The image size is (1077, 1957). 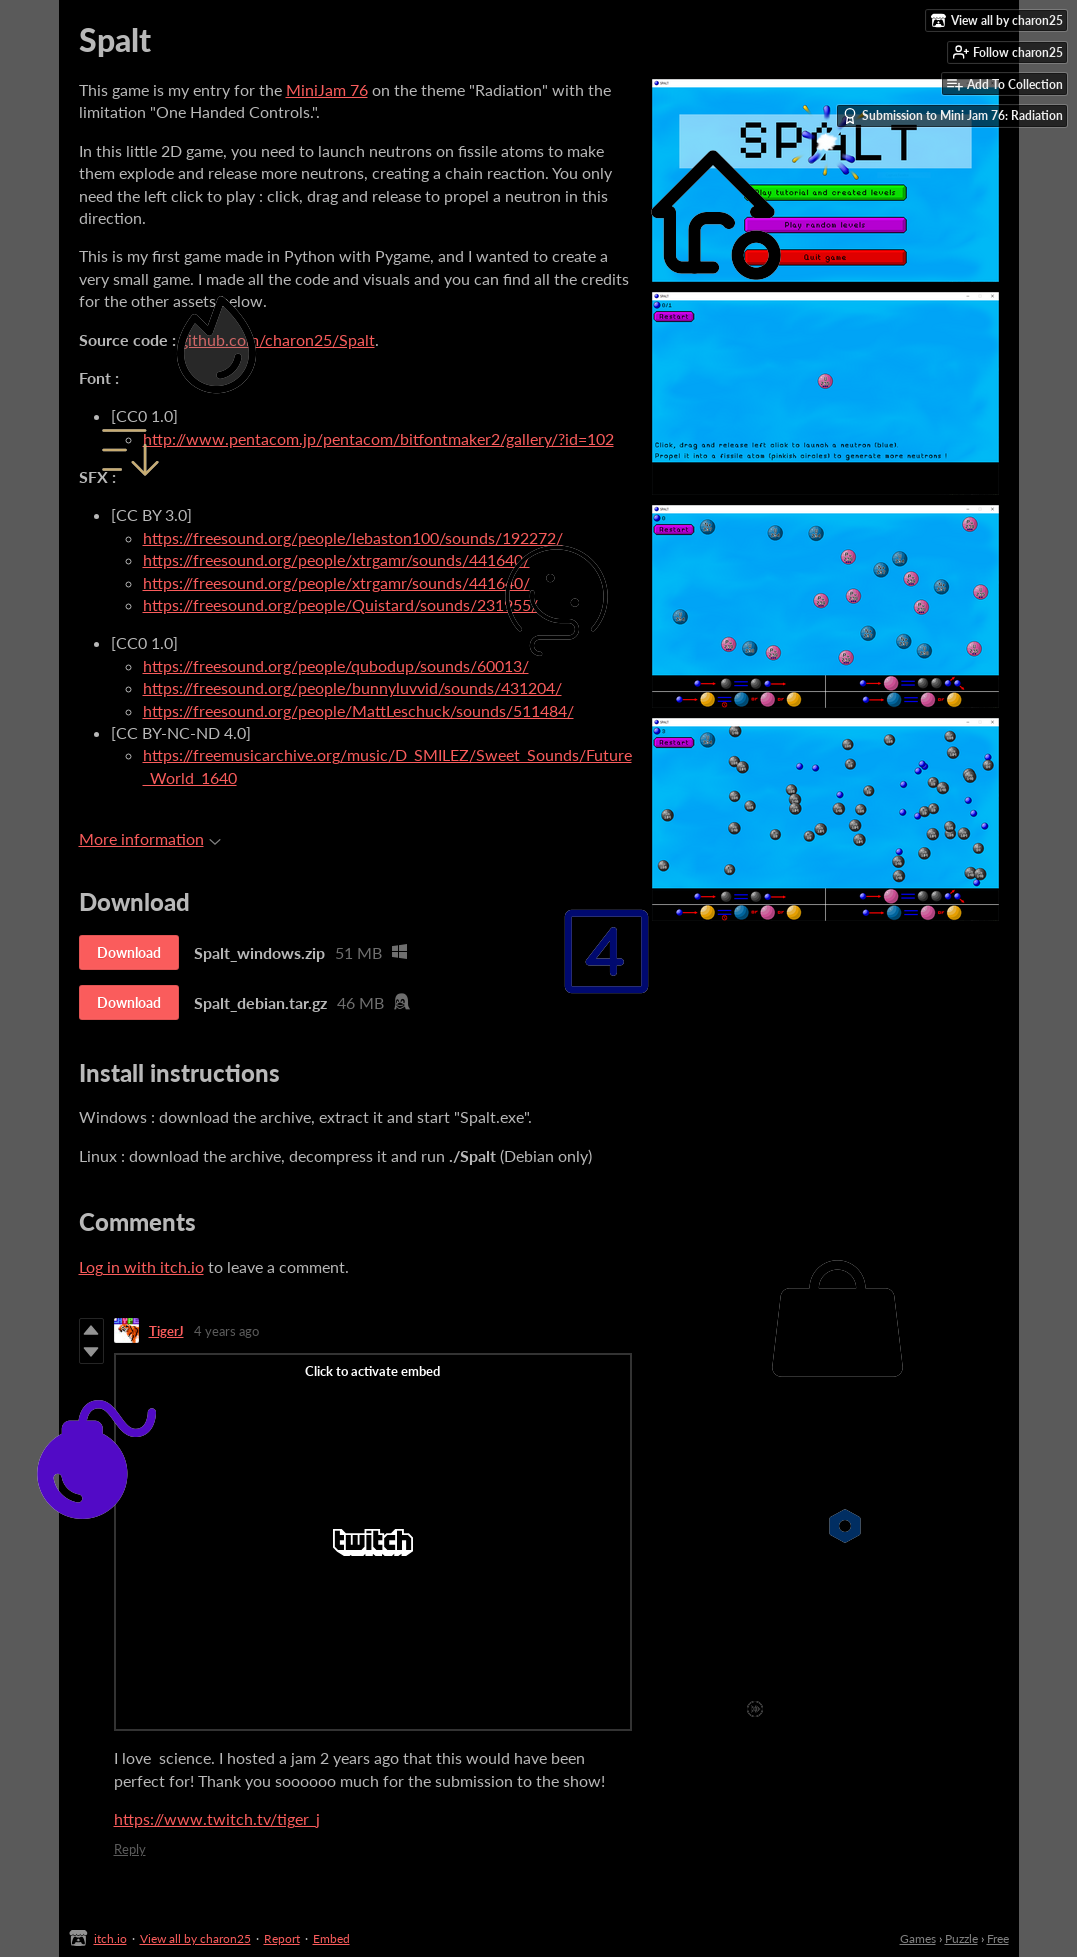 What do you see at coordinates (128, 450) in the screenshot?
I see `sort items in ascending order` at bounding box center [128, 450].